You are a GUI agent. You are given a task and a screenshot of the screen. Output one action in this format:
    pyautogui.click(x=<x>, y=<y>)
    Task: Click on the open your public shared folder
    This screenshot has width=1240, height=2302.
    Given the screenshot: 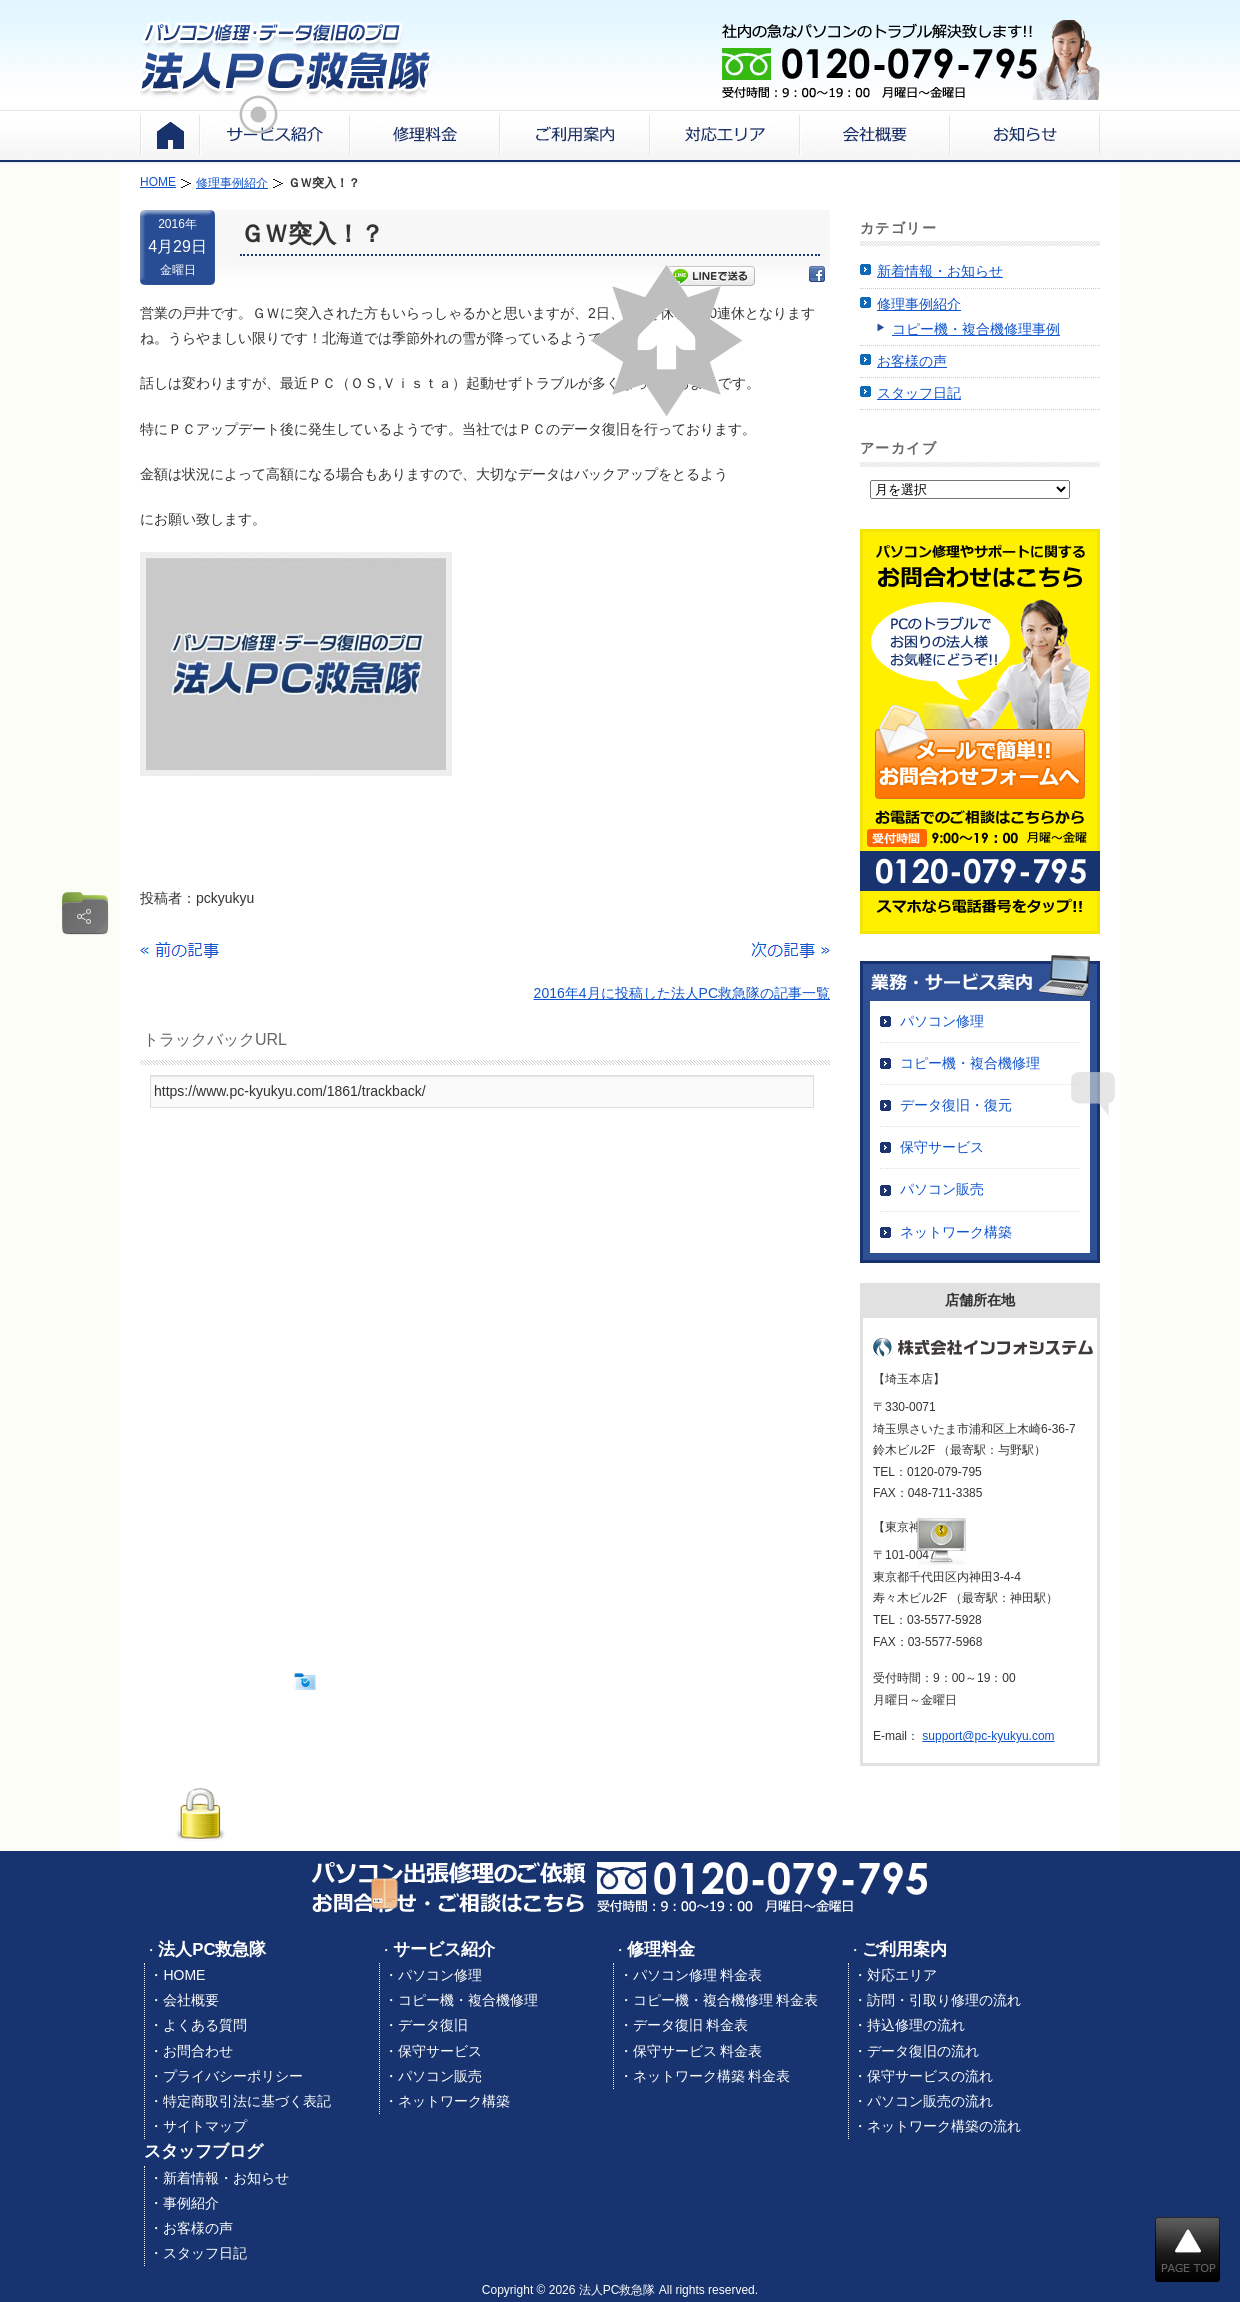 What is the action you would take?
    pyautogui.click(x=85, y=913)
    